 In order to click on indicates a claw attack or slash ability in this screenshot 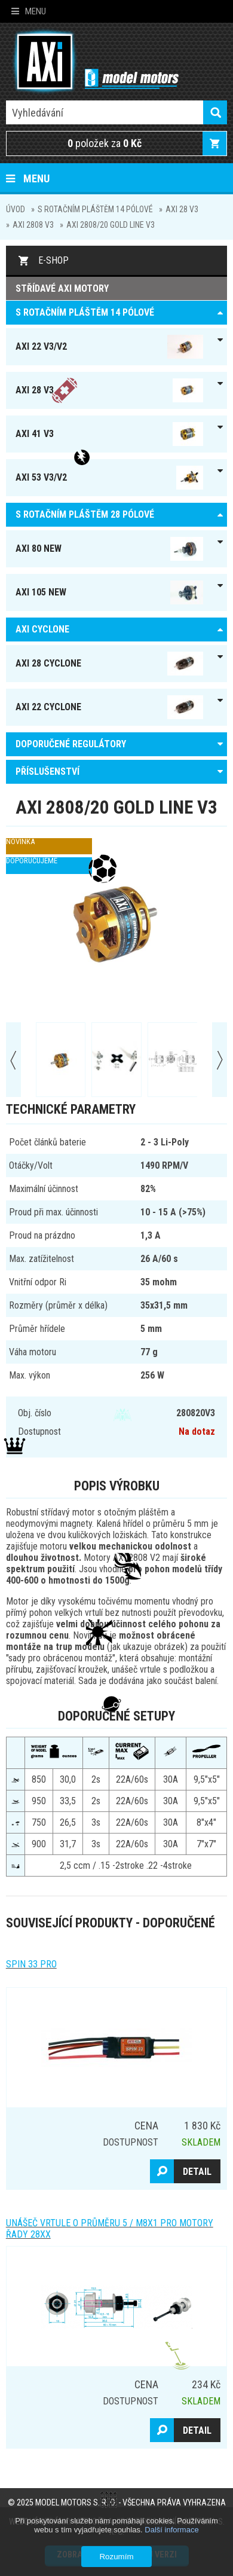, I will do `click(128, 1566)`.